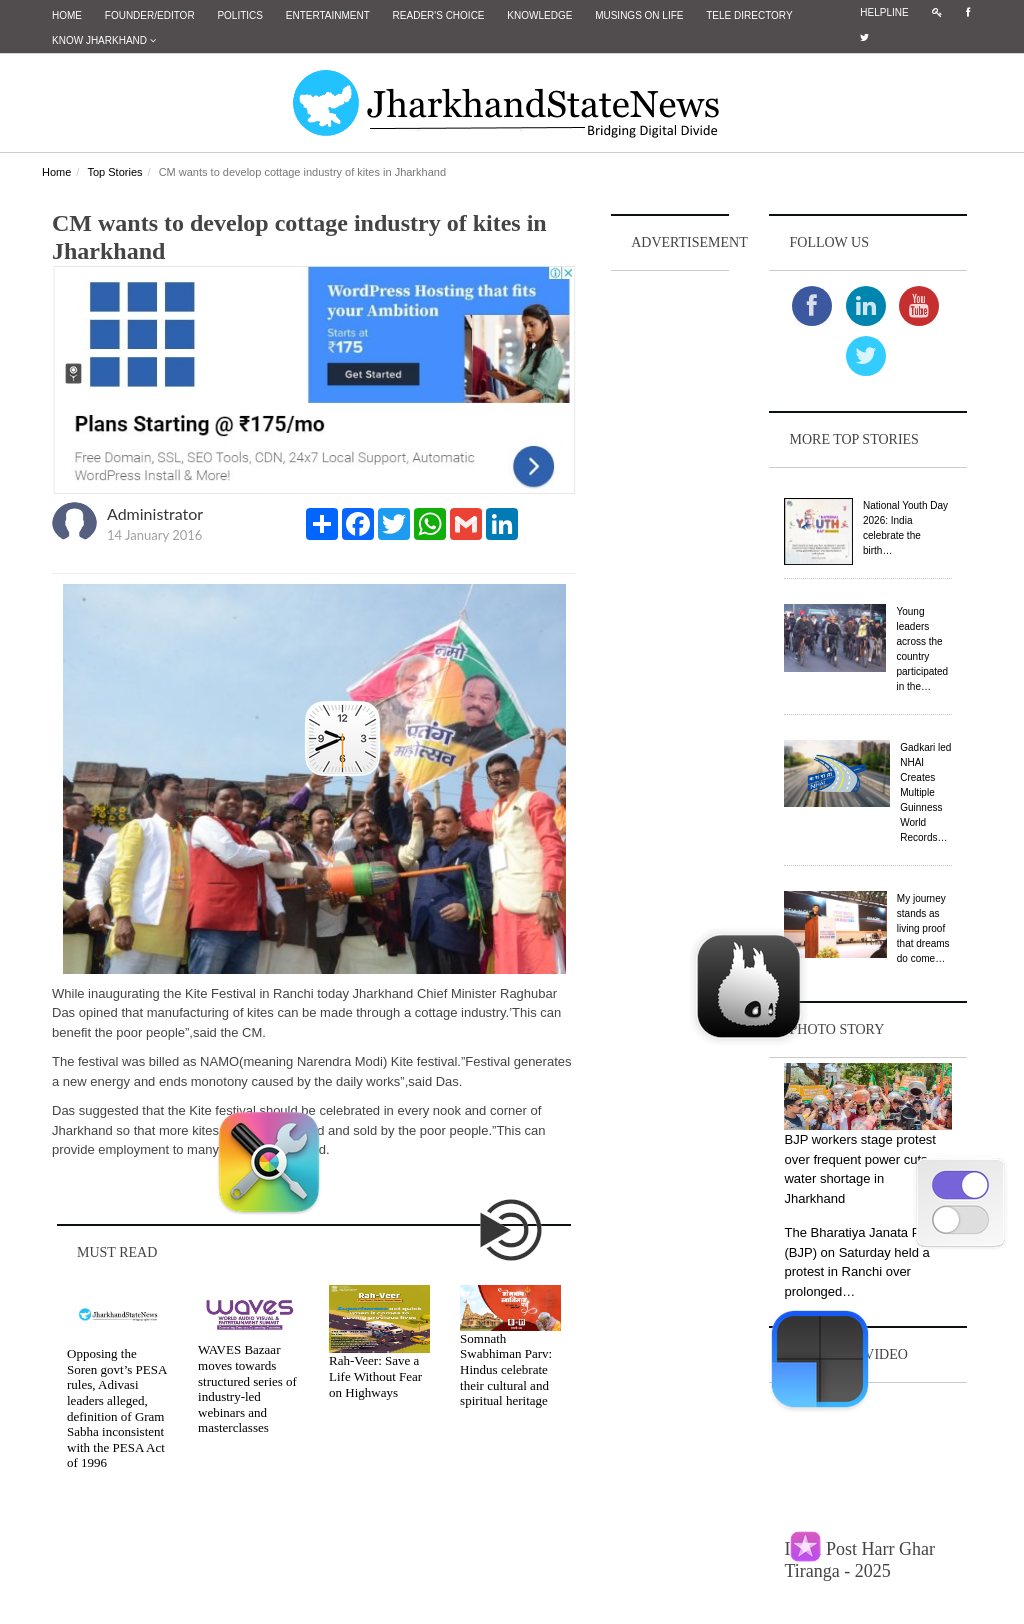 This screenshot has height=1624, width=1024. I want to click on launch mate desktop environment, so click(511, 1230).